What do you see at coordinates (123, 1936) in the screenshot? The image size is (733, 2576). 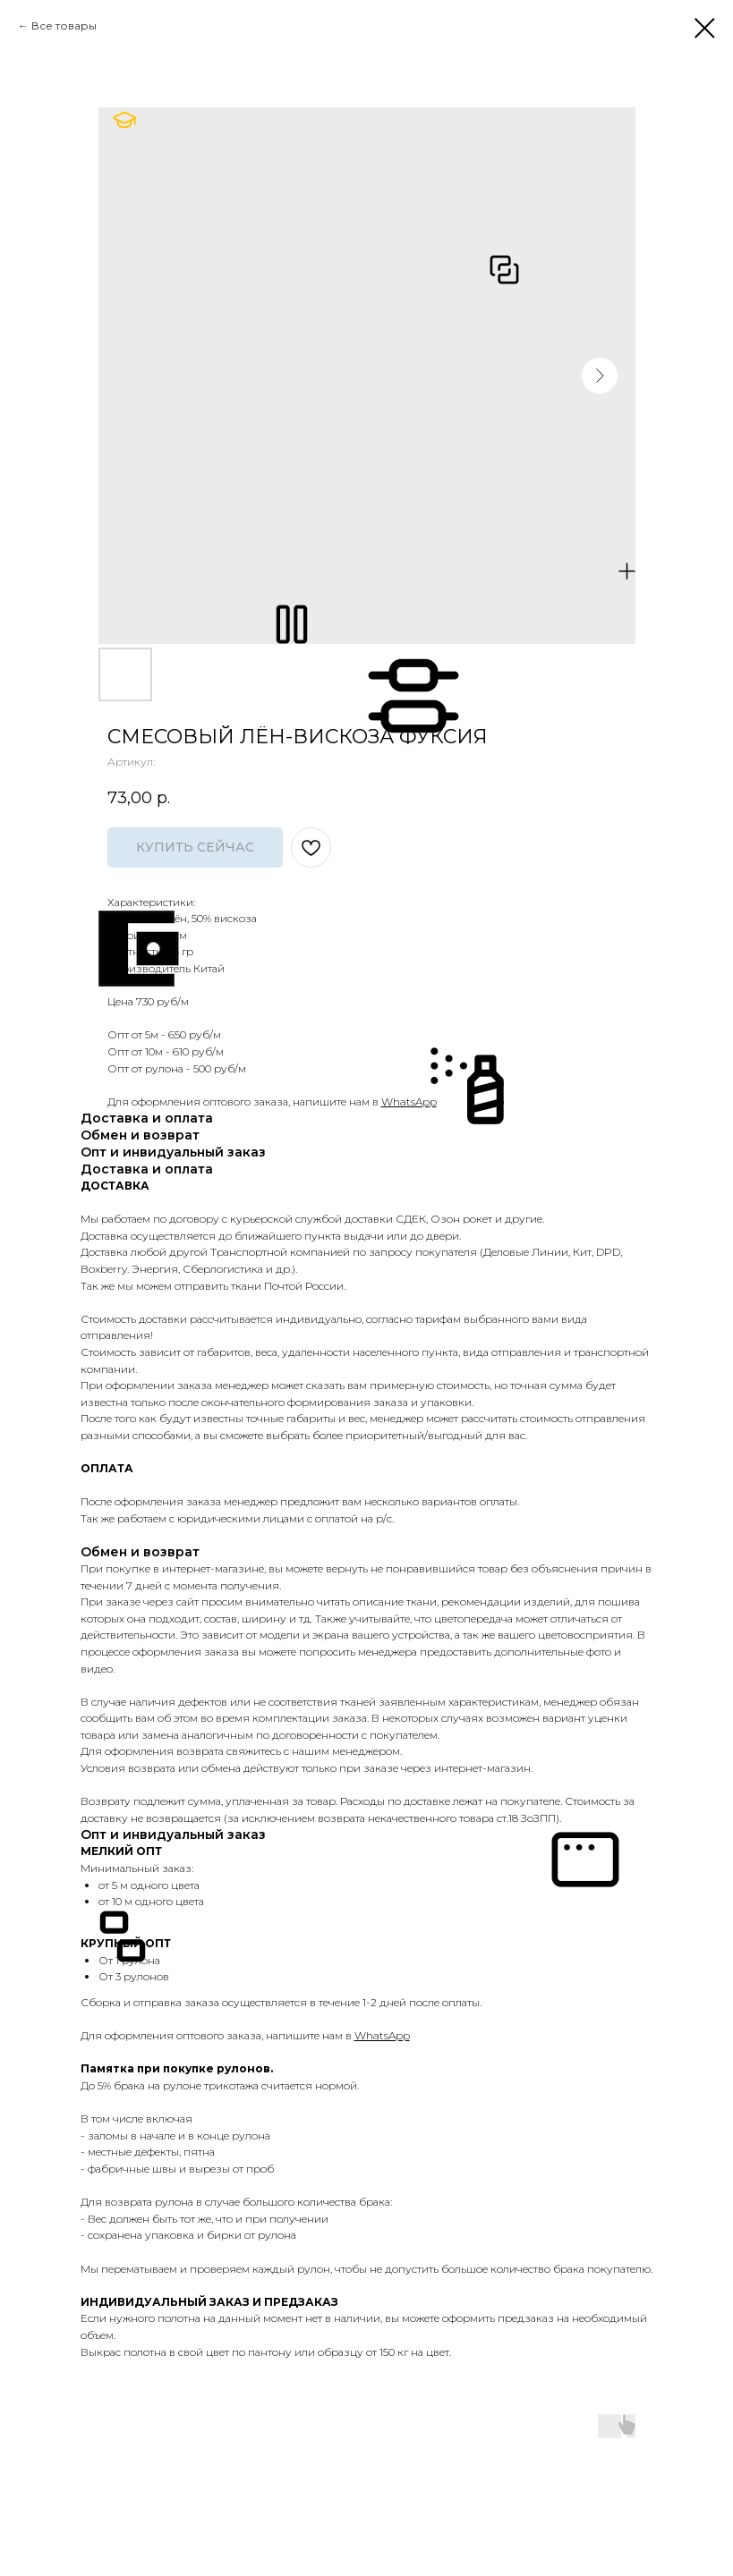 I see `ungroup selected objects` at bounding box center [123, 1936].